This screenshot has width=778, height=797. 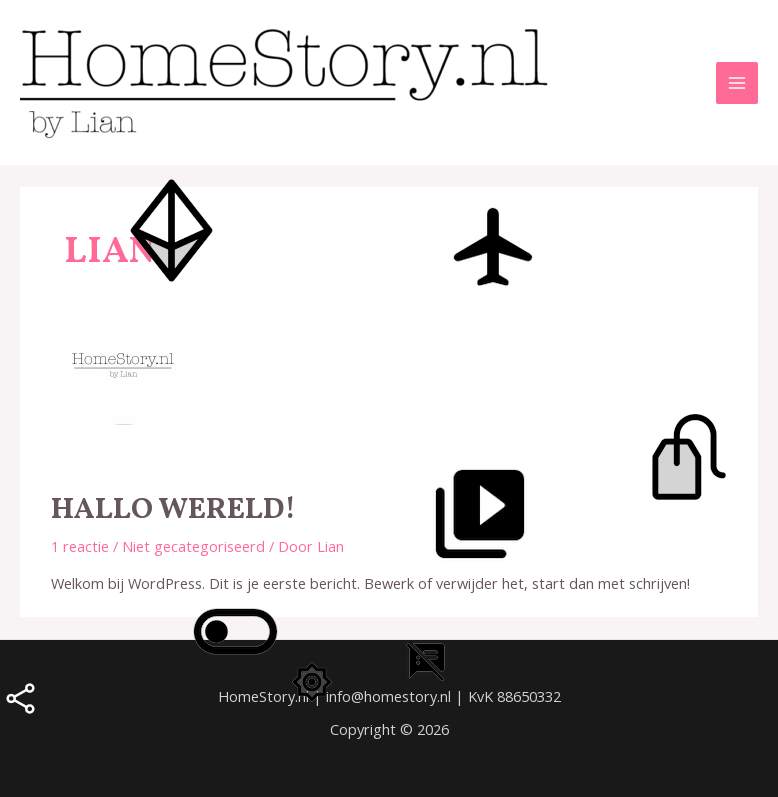 What do you see at coordinates (493, 247) in the screenshot?
I see `access airport or flight information` at bounding box center [493, 247].